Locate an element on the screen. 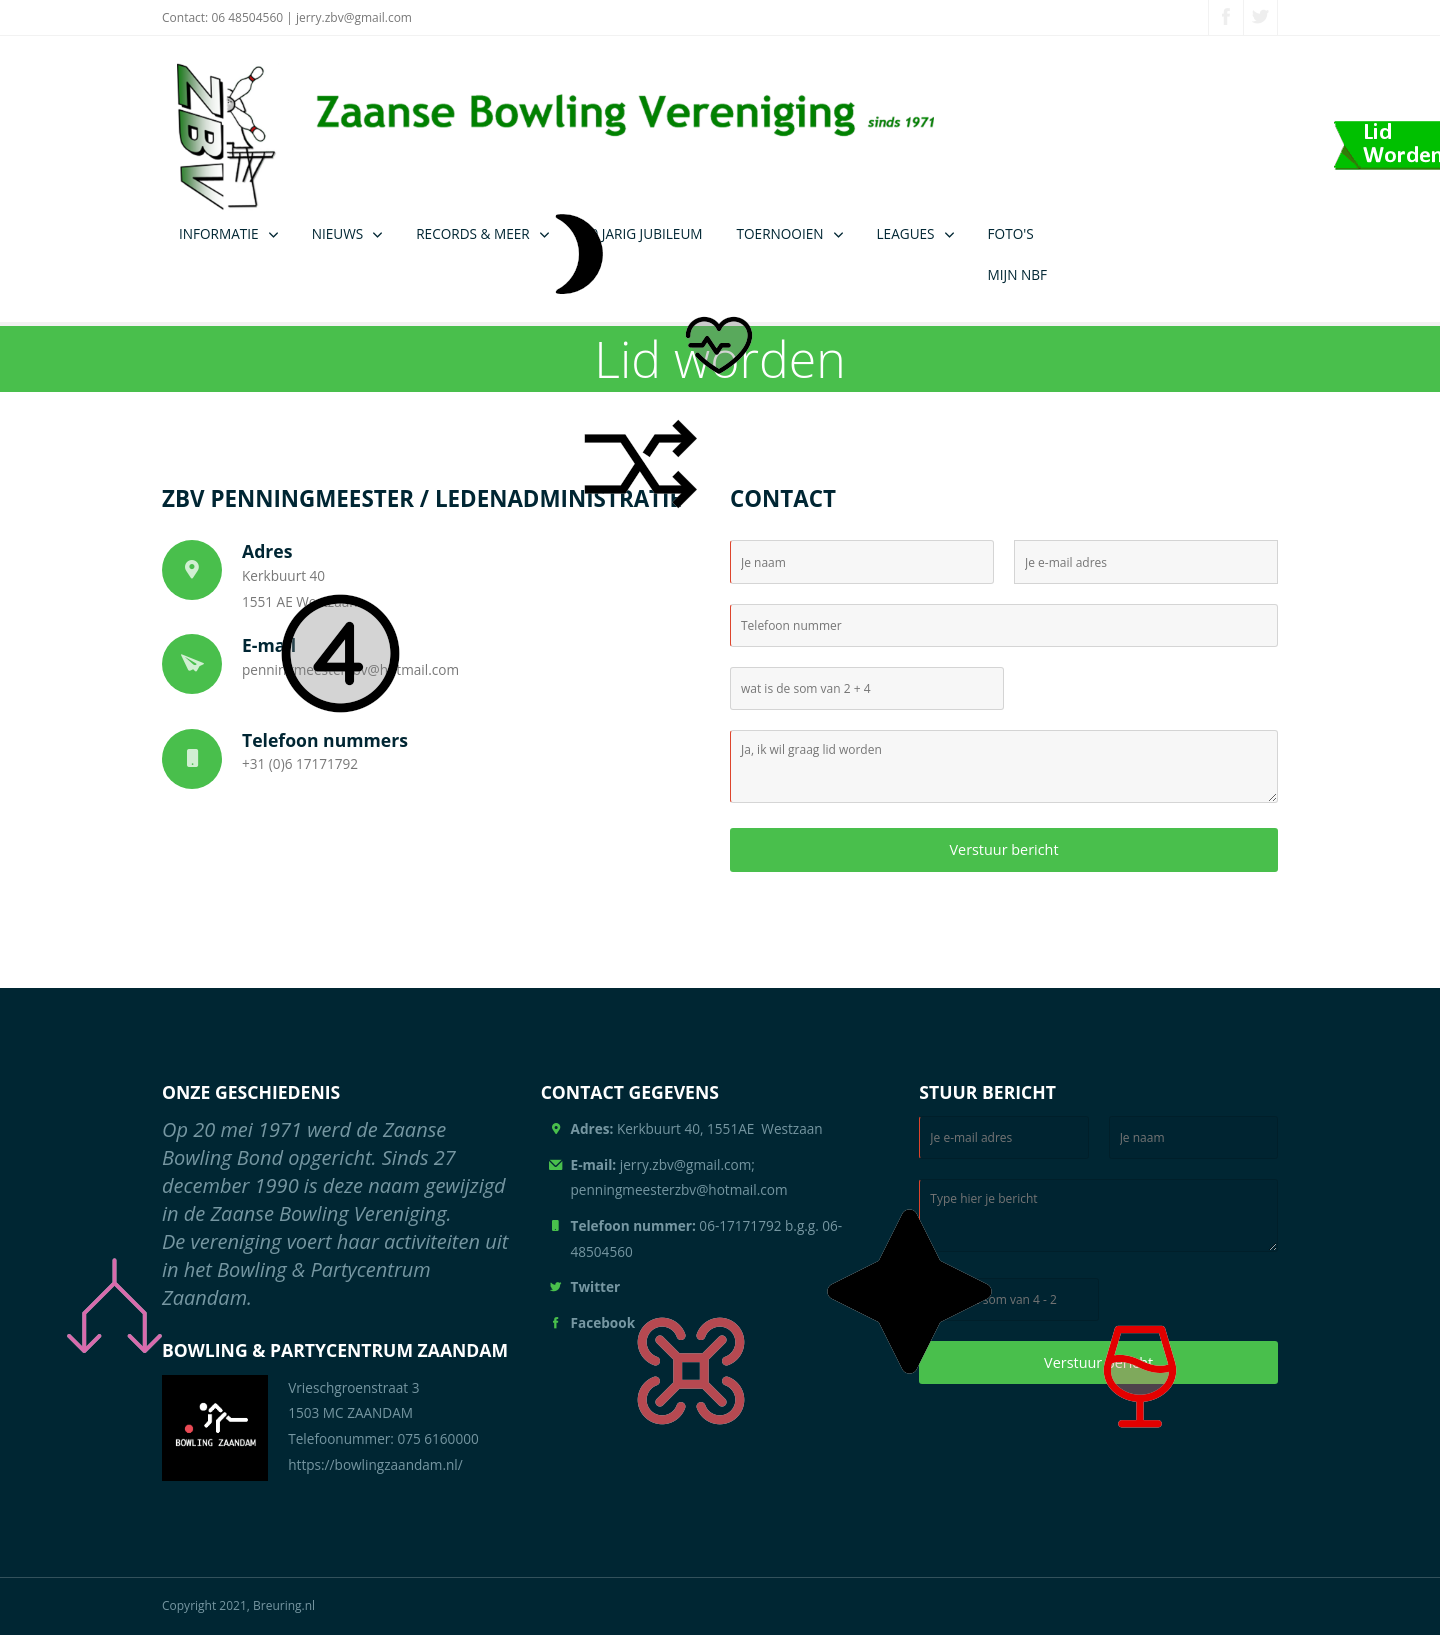 The height and width of the screenshot is (1635, 1440). browse wine selection or menu is located at coordinates (1140, 1373).